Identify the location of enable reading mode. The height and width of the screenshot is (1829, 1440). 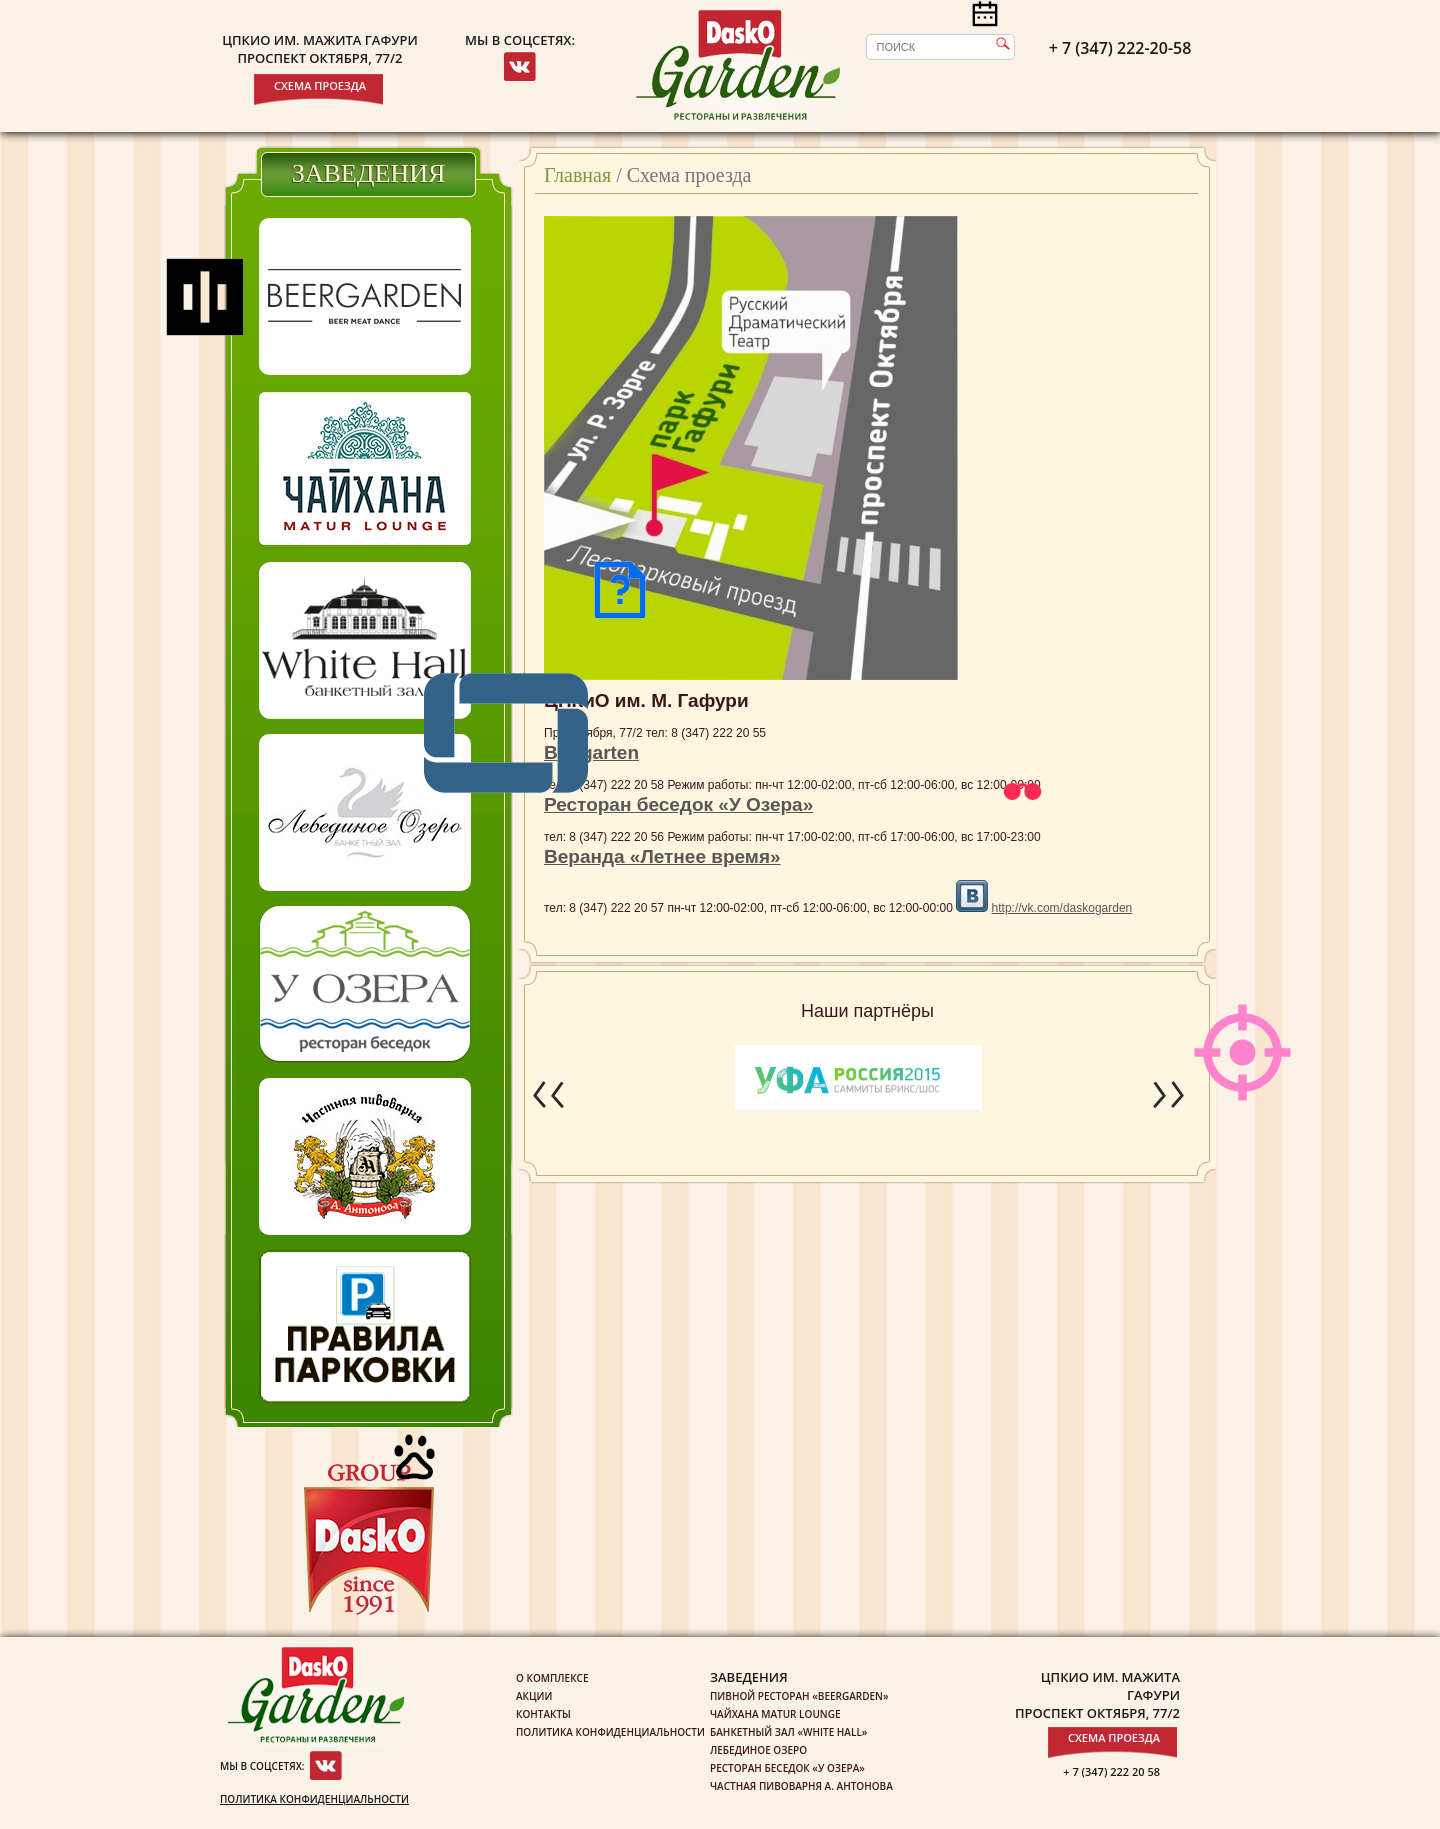
(1022, 791).